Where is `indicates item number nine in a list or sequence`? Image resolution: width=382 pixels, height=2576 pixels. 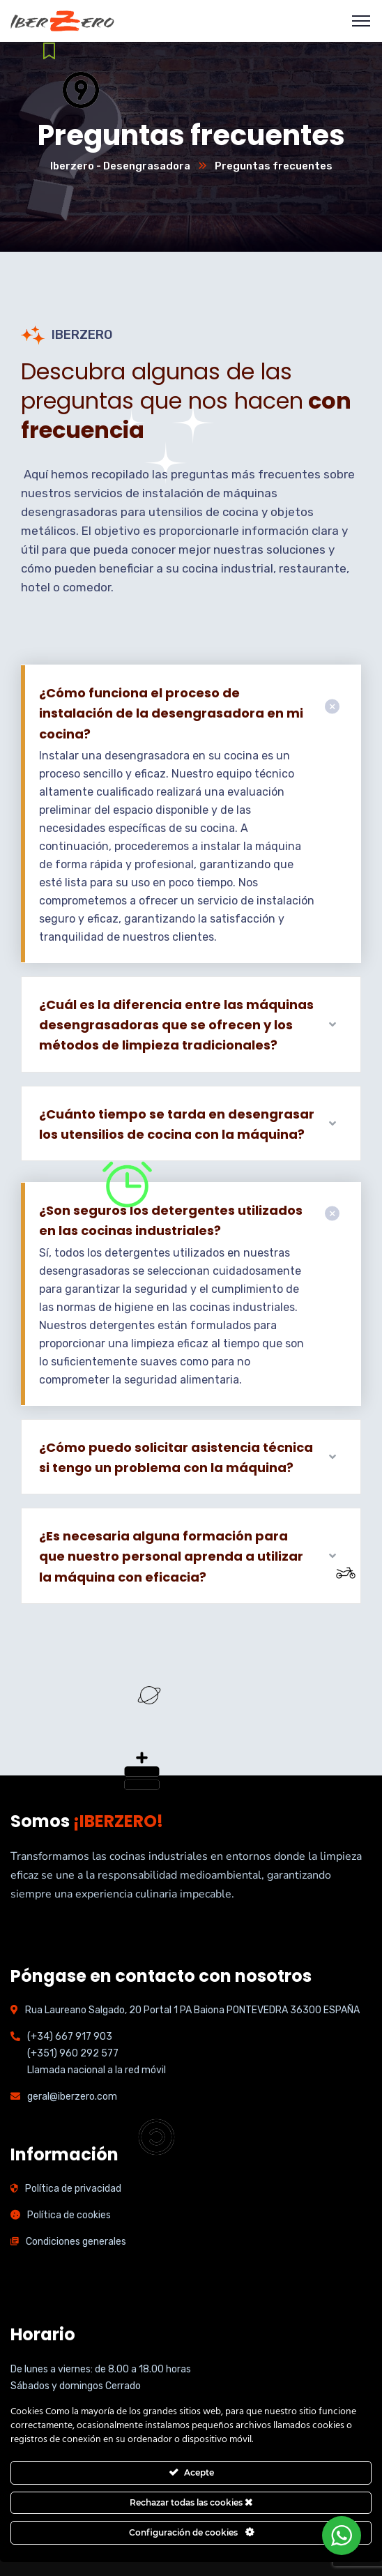
indicates item number nine in a list or sequence is located at coordinates (81, 90).